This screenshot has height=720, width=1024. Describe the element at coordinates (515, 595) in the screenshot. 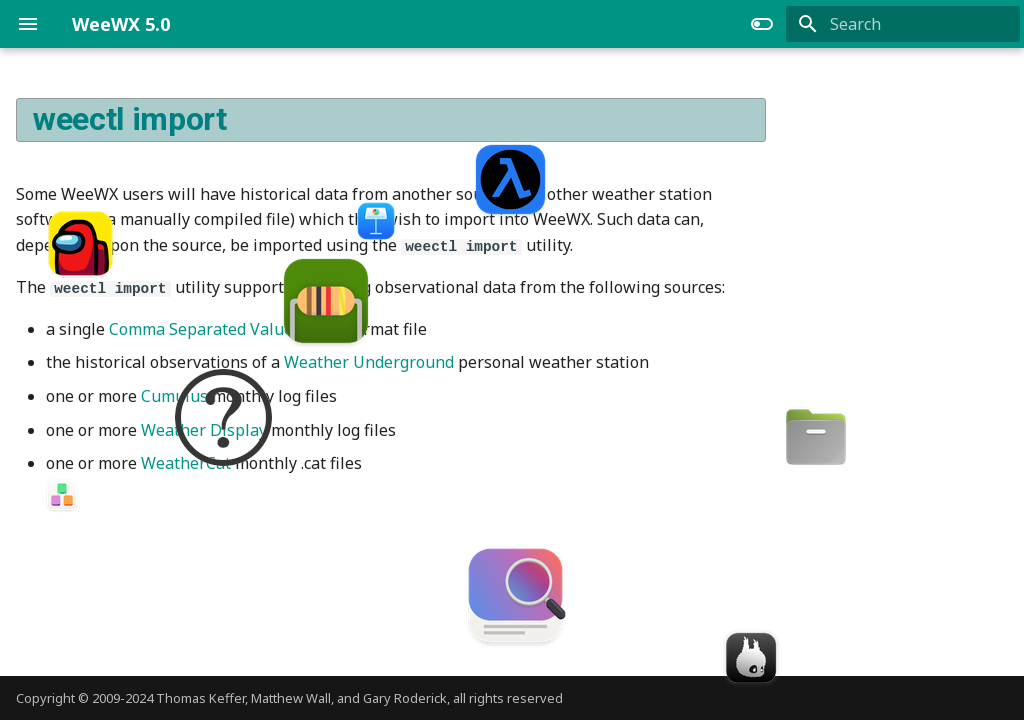

I see `open share preview app` at that location.